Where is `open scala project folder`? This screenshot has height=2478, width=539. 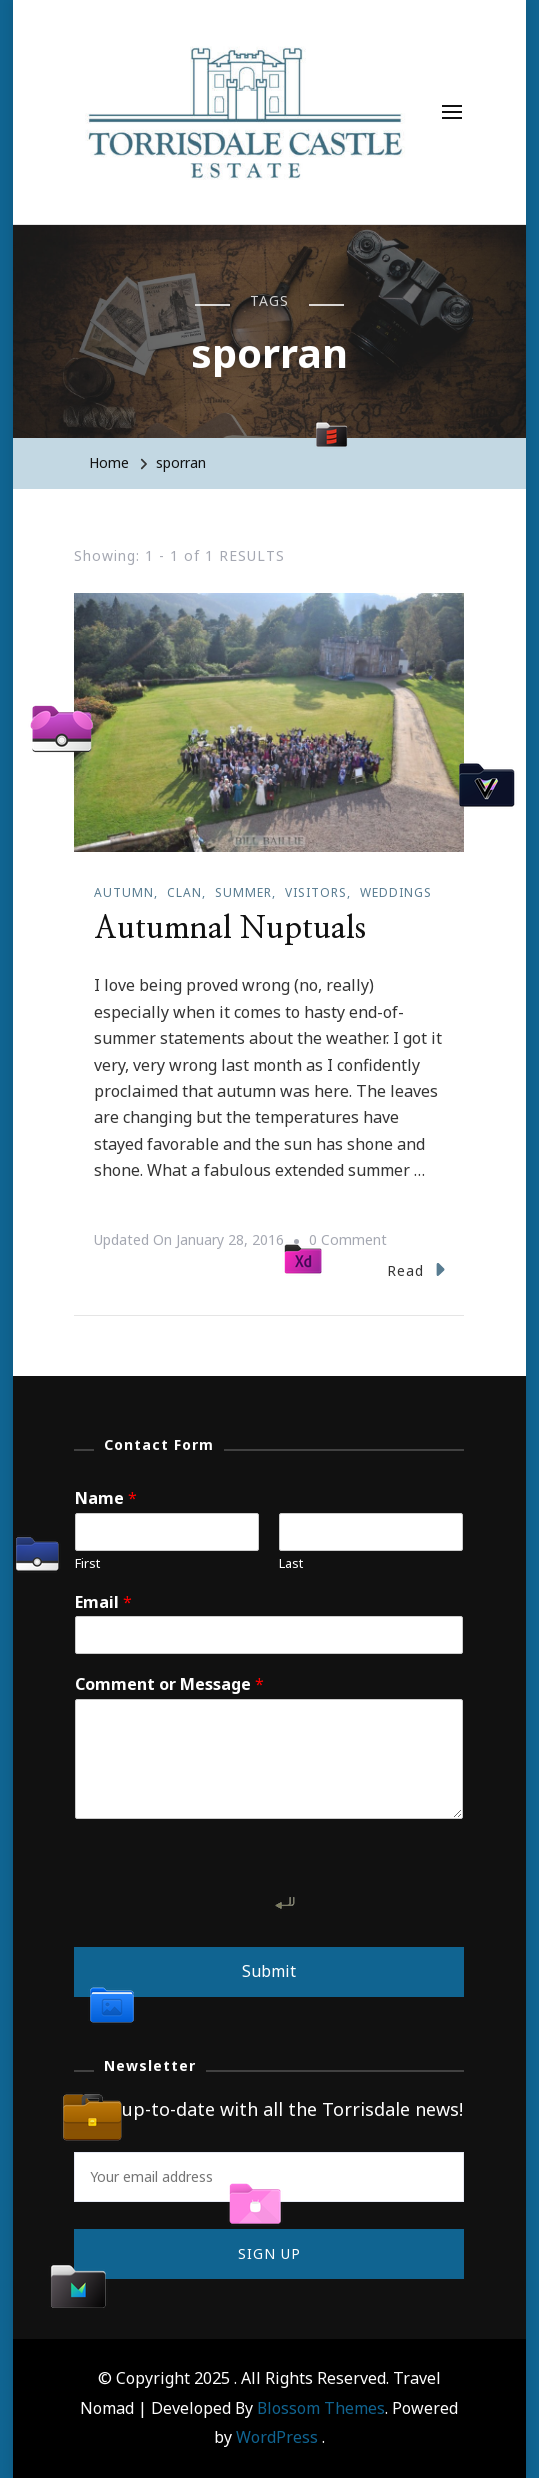
open scala project folder is located at coordinates (331, 435).